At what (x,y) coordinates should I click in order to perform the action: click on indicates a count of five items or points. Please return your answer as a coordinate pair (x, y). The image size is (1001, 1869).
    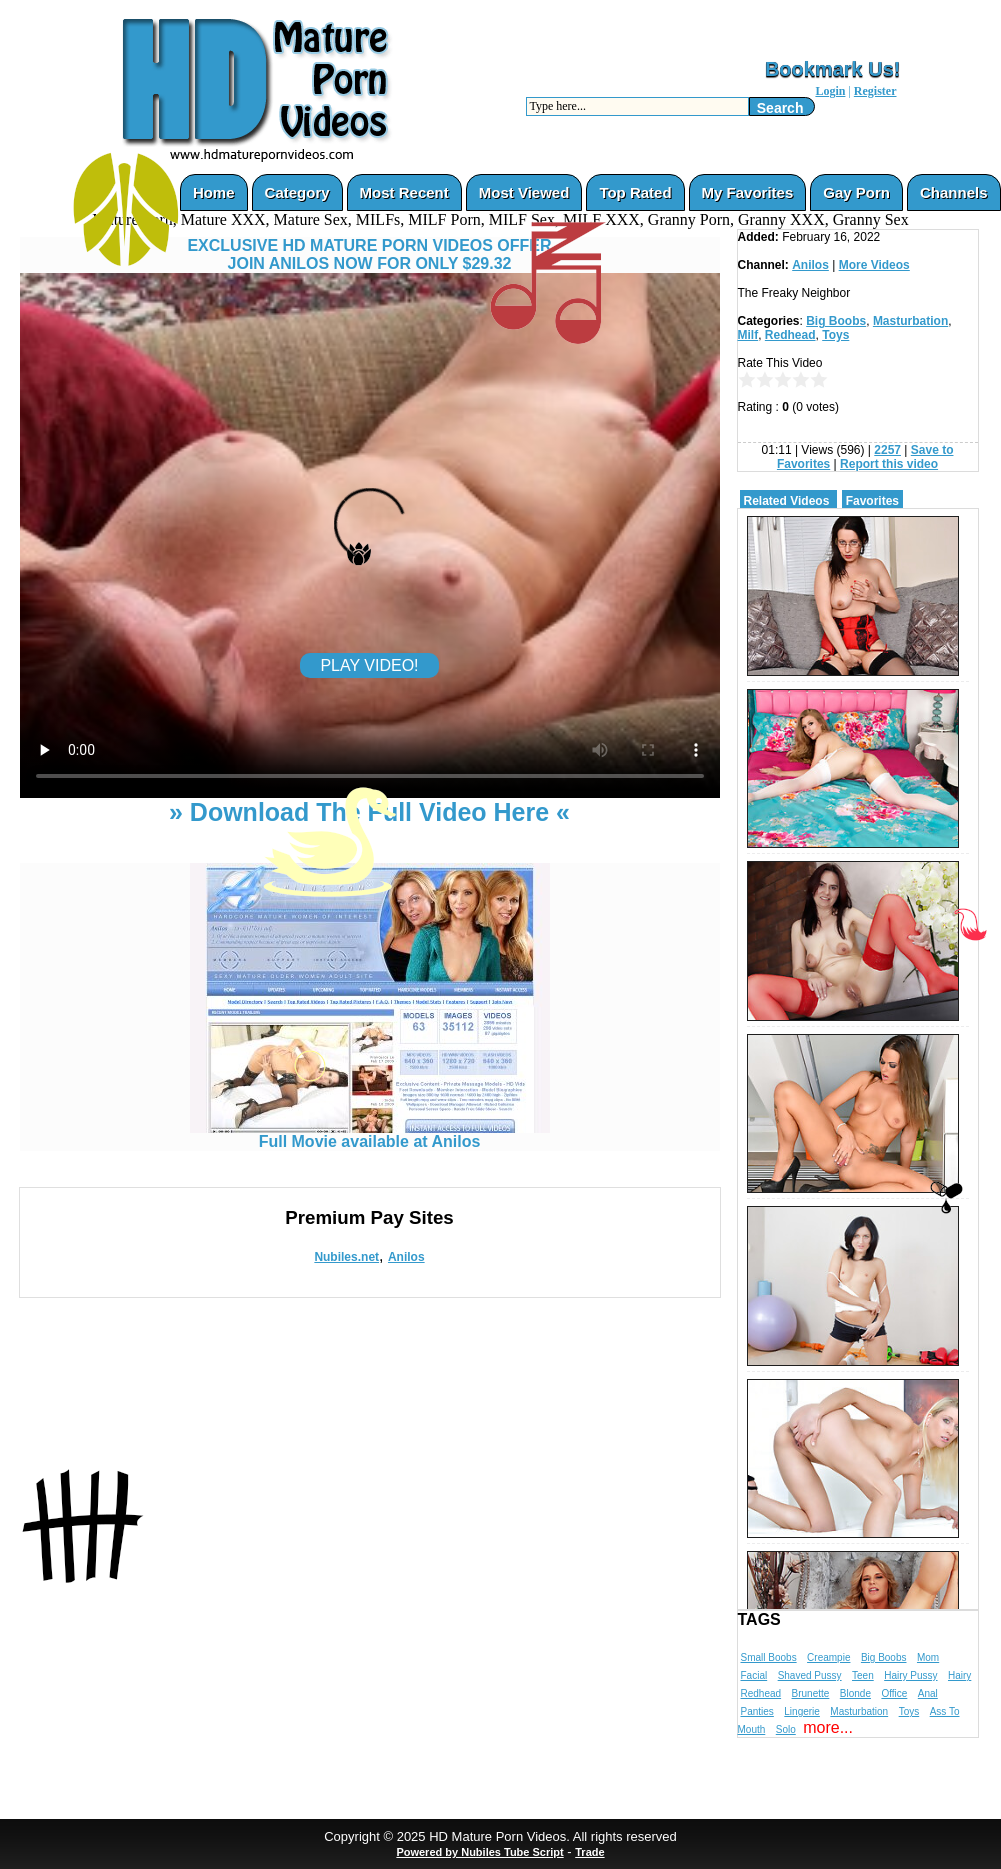
    Looking at the image, I should click on (83, 1526).